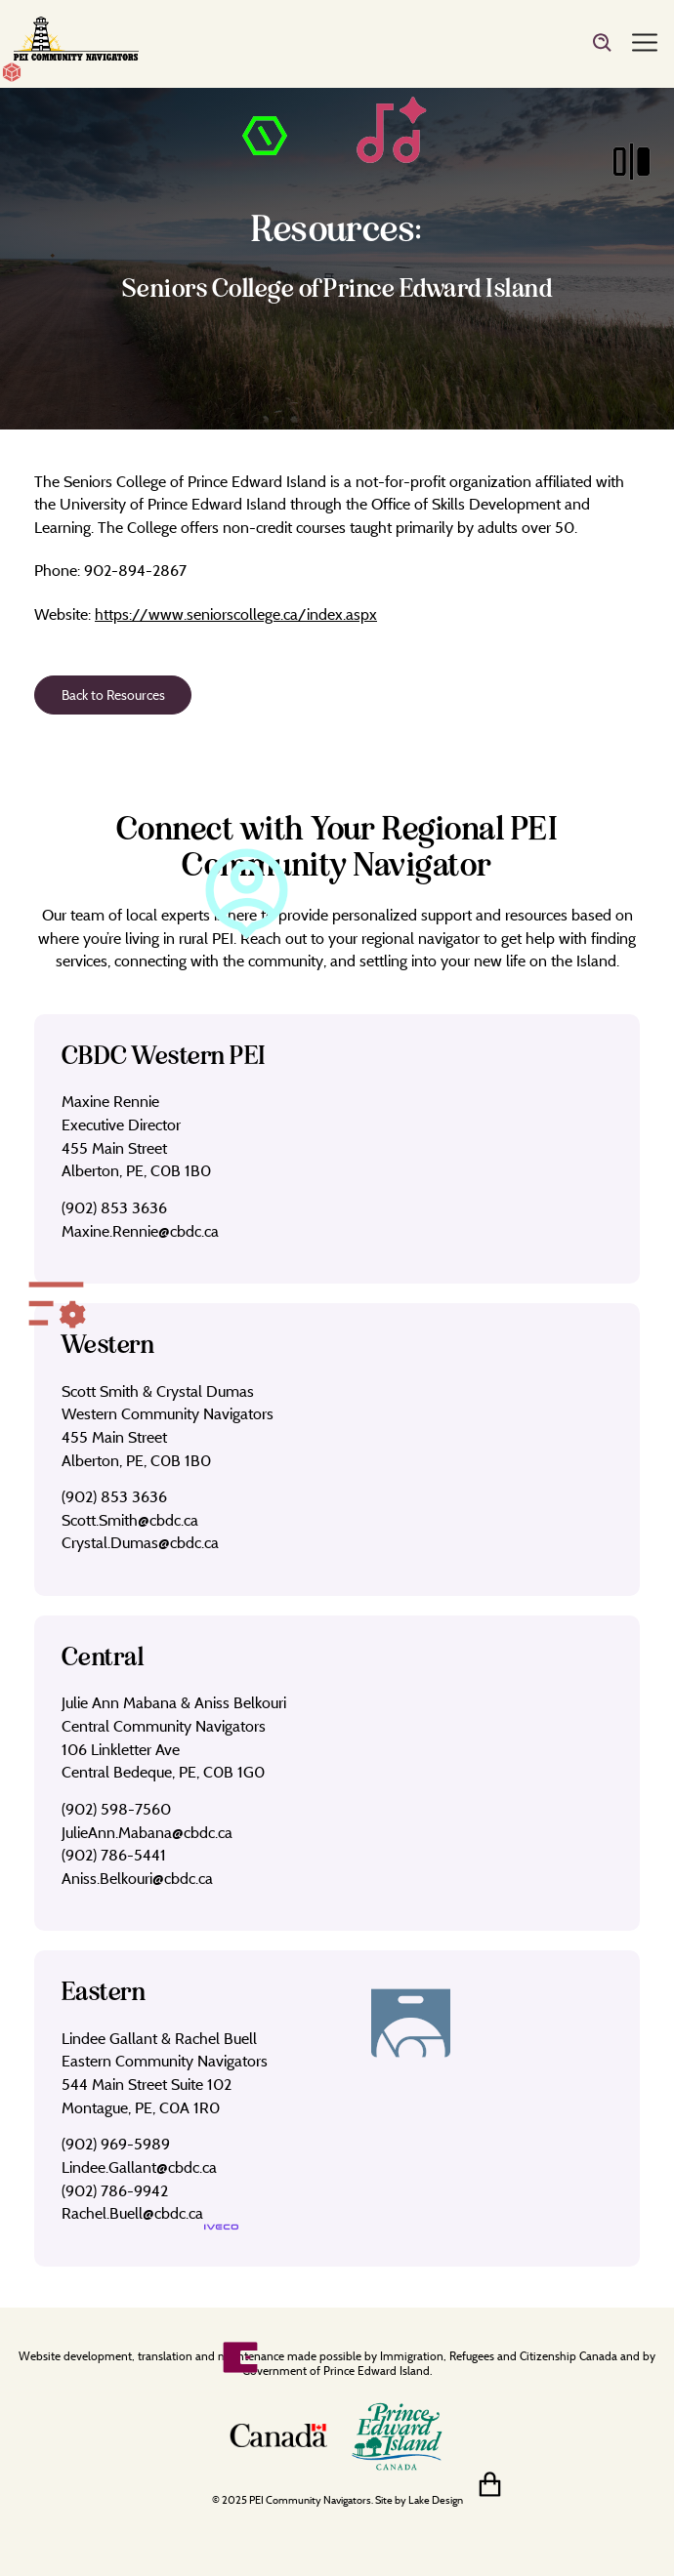 The image size is (674, 2576). What do you see at coordinates (489, 2484) in the screenshot?
I see `view your shopping cart` at bounding box center [489, 2484].